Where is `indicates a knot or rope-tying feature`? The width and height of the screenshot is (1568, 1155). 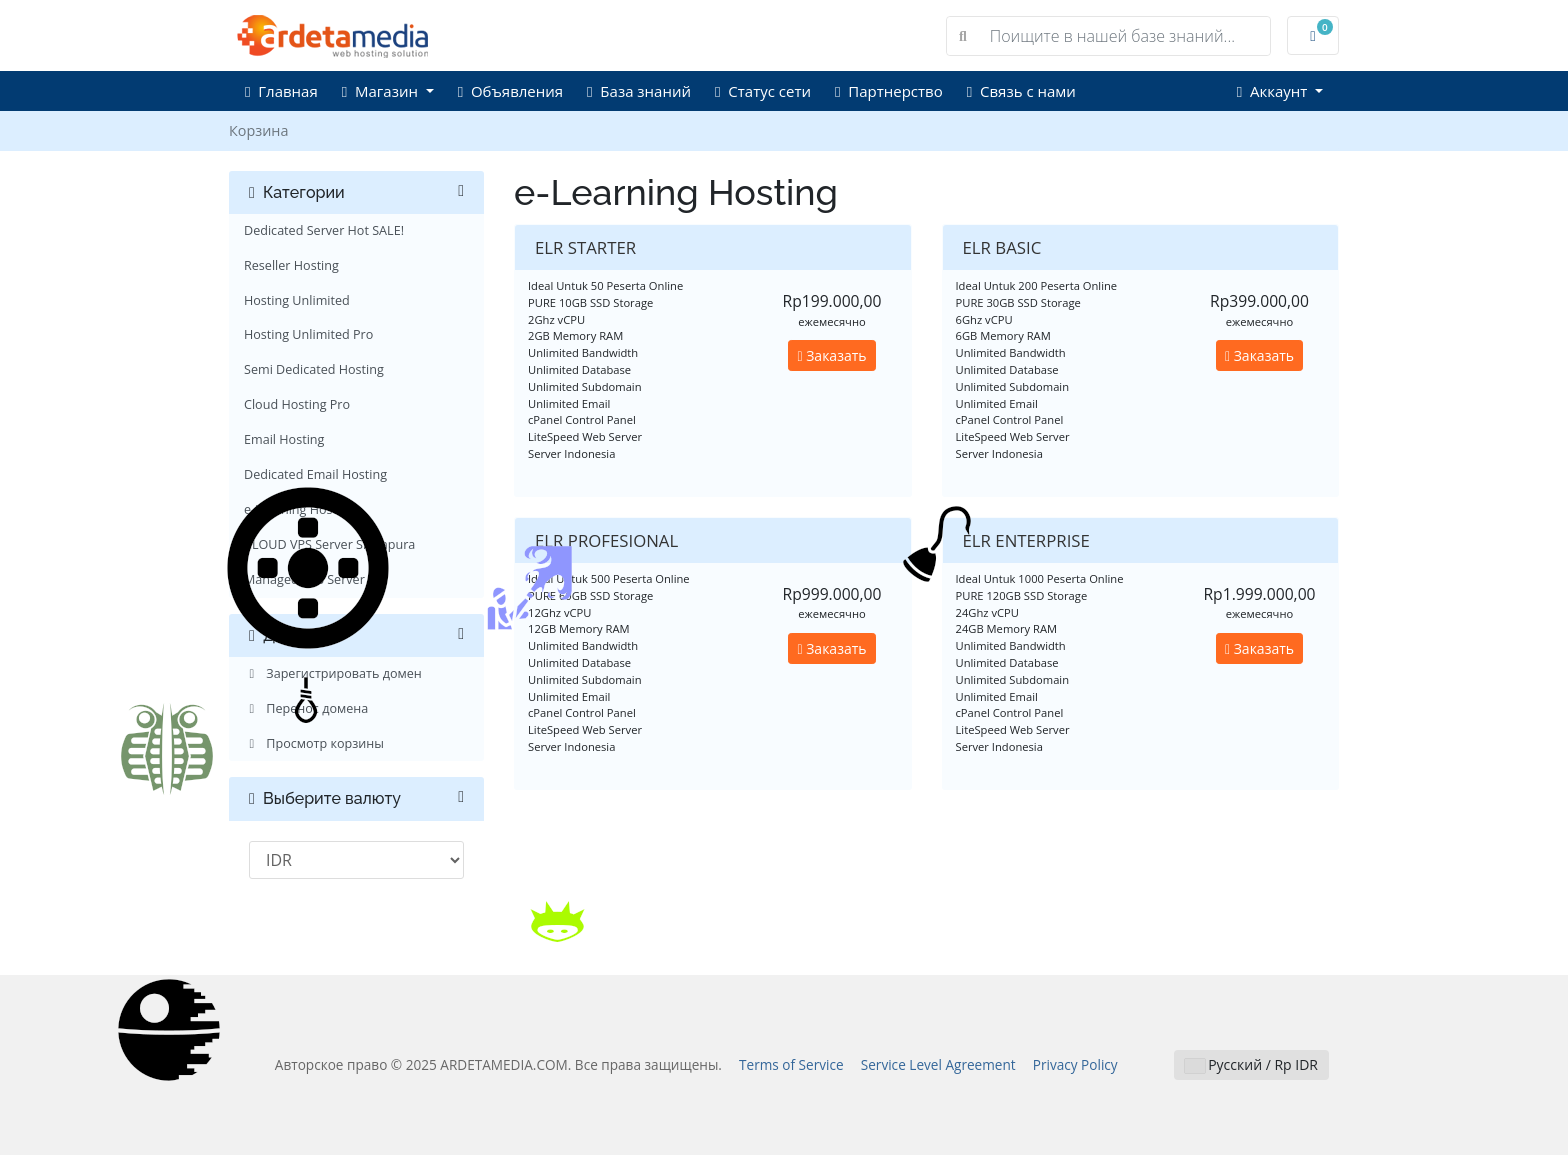 indicates a knot or rope-tying feature is located at coordinates (306, 700).